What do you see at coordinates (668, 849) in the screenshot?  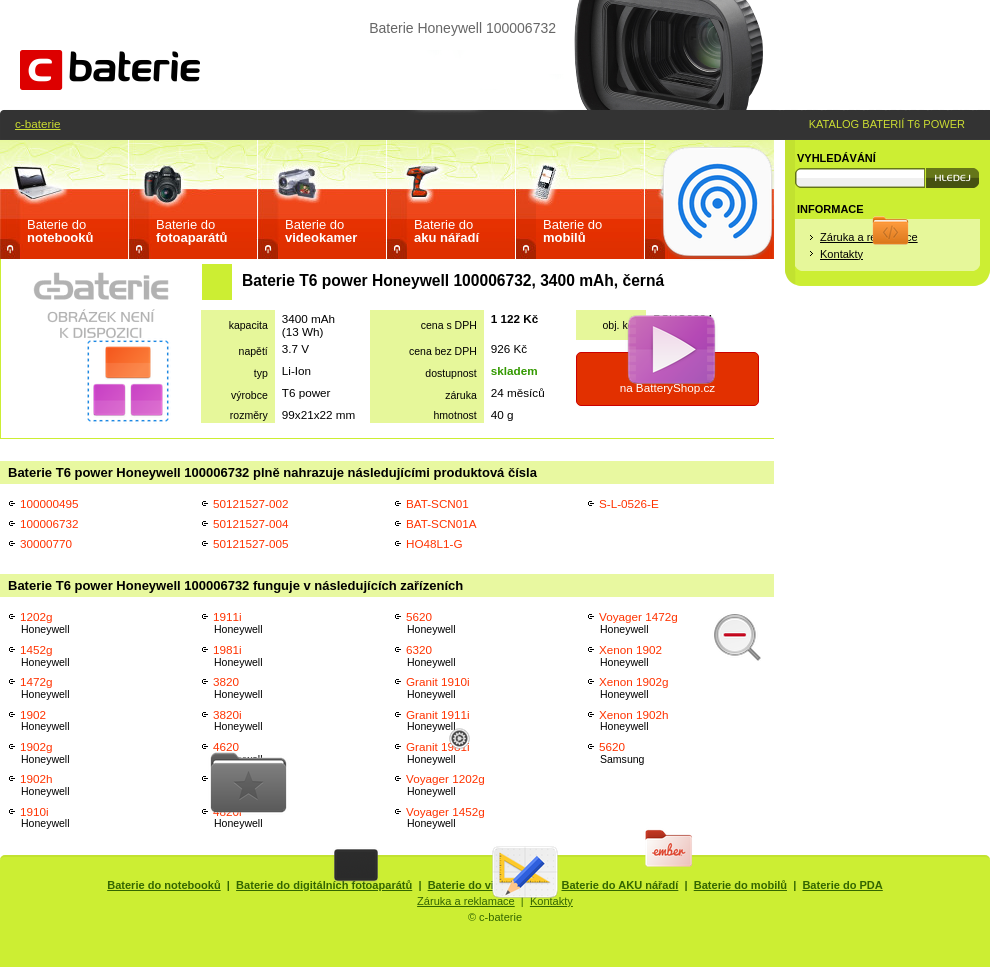 I see `open ember.js project folder` at bounding box center [668, 849].